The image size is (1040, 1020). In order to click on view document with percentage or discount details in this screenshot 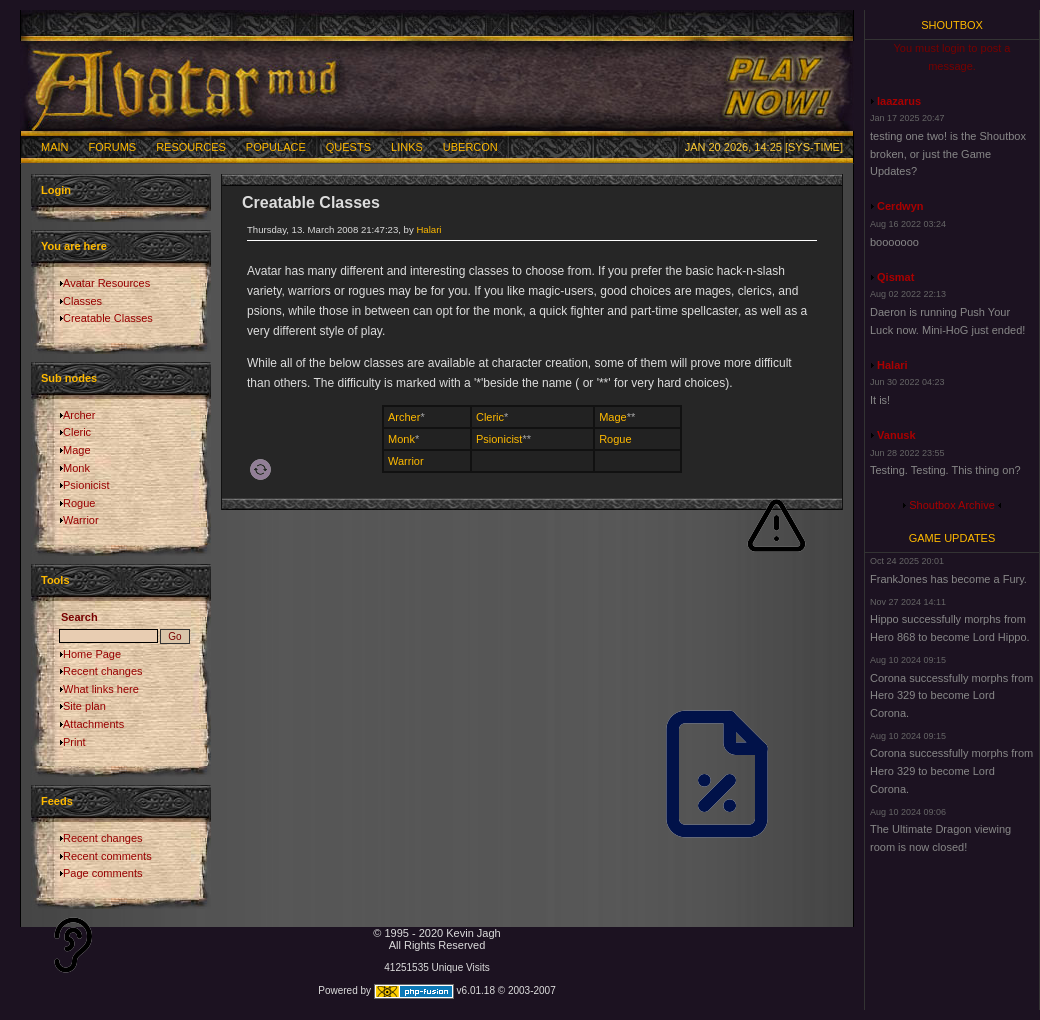, I will do `click(717, 774)`.